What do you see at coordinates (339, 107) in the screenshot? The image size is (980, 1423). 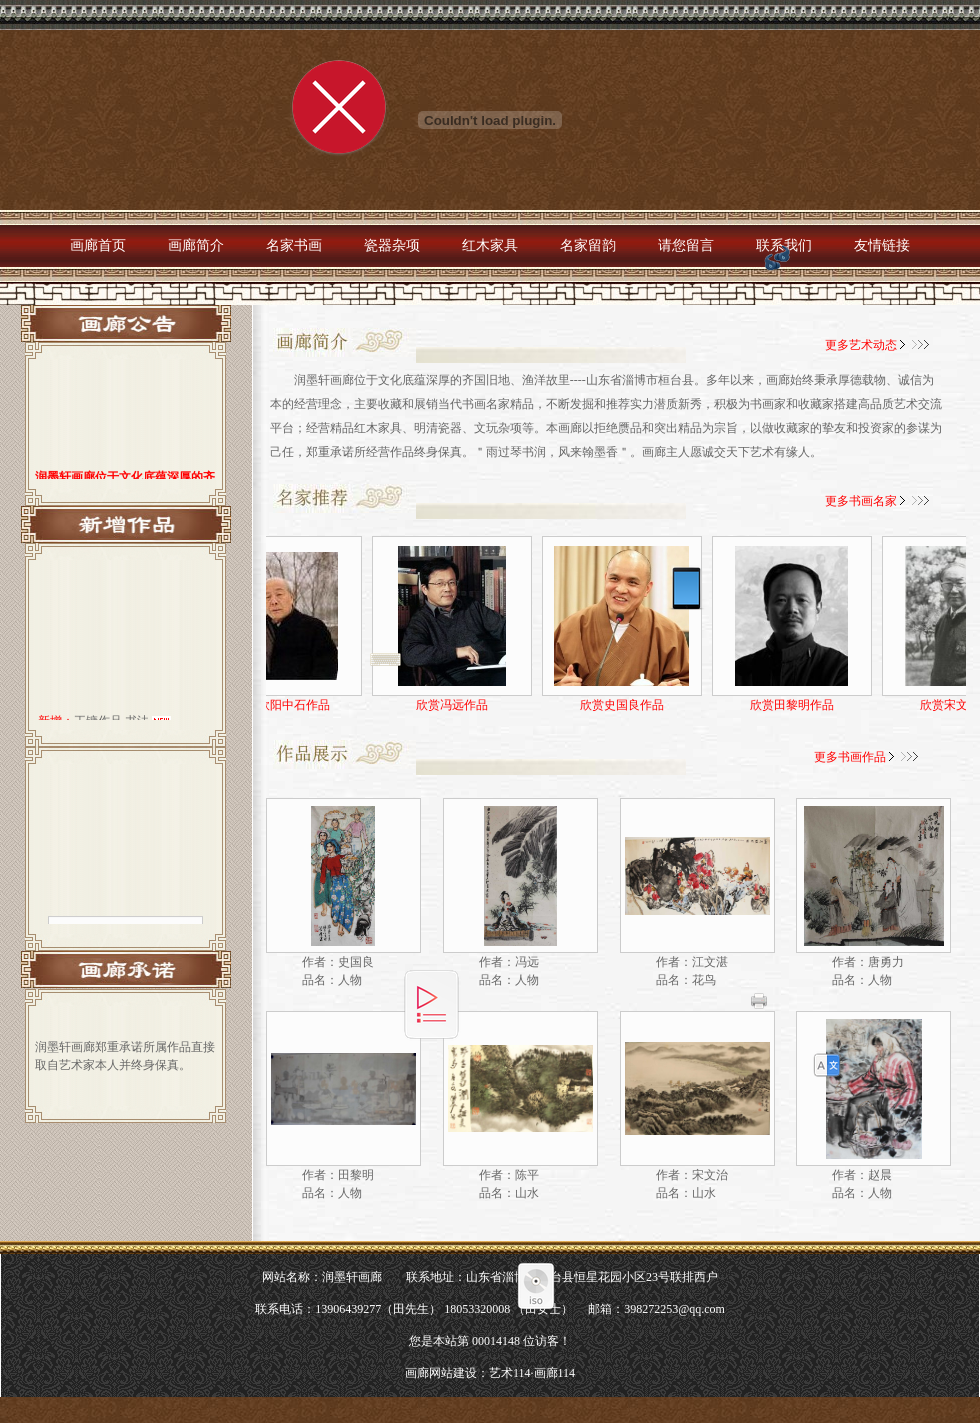 I see `indicates an Insync sync error or failure` at bounding box center [339, 107].